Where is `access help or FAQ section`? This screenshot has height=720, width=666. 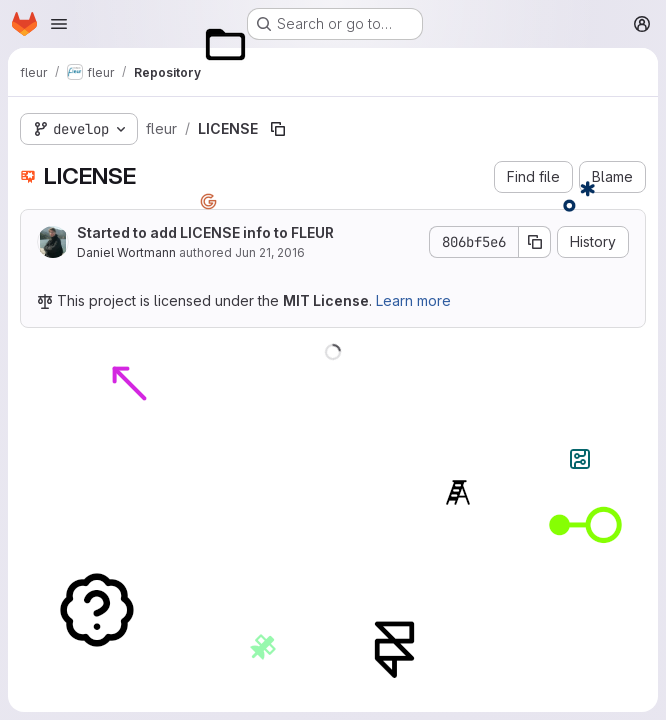 access help or FAQ section is located at coordinates (97, 610).